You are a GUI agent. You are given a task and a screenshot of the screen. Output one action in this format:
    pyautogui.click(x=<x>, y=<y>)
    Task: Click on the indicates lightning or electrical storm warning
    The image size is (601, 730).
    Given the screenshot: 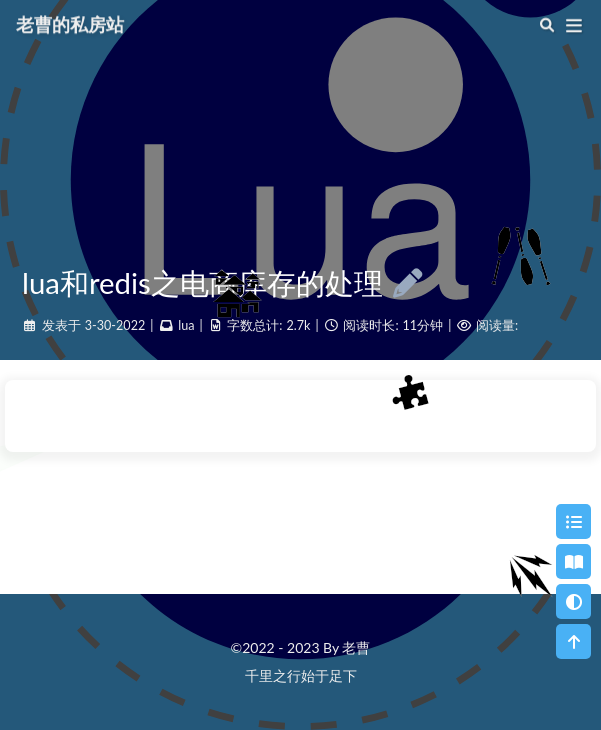 What is the action you would take?
    pyautogui.click(x=531, y=576)
    